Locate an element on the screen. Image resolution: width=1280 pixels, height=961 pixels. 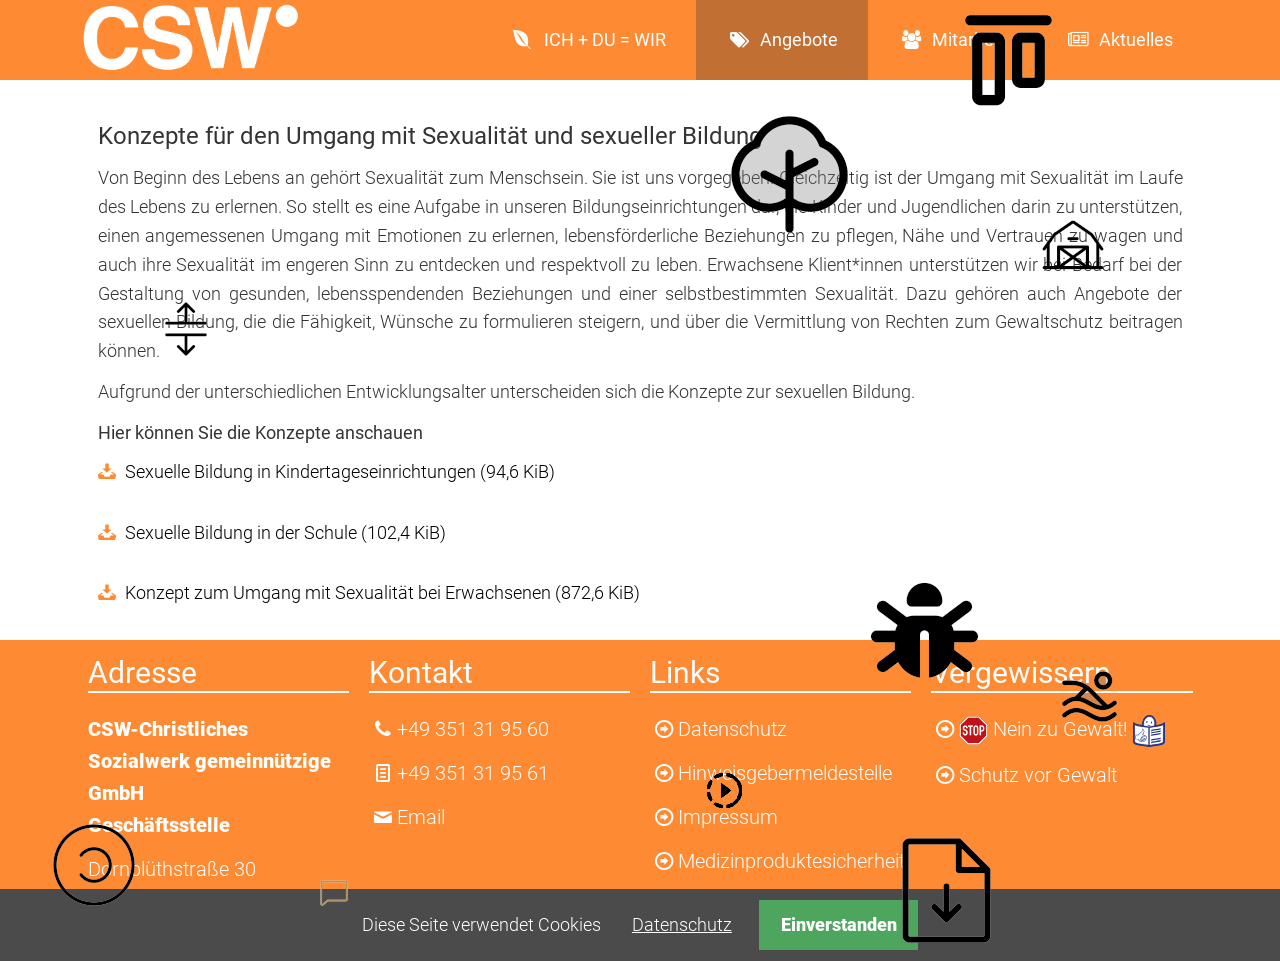
access farm or agricultural settings is located at coordinates (1073, 249).